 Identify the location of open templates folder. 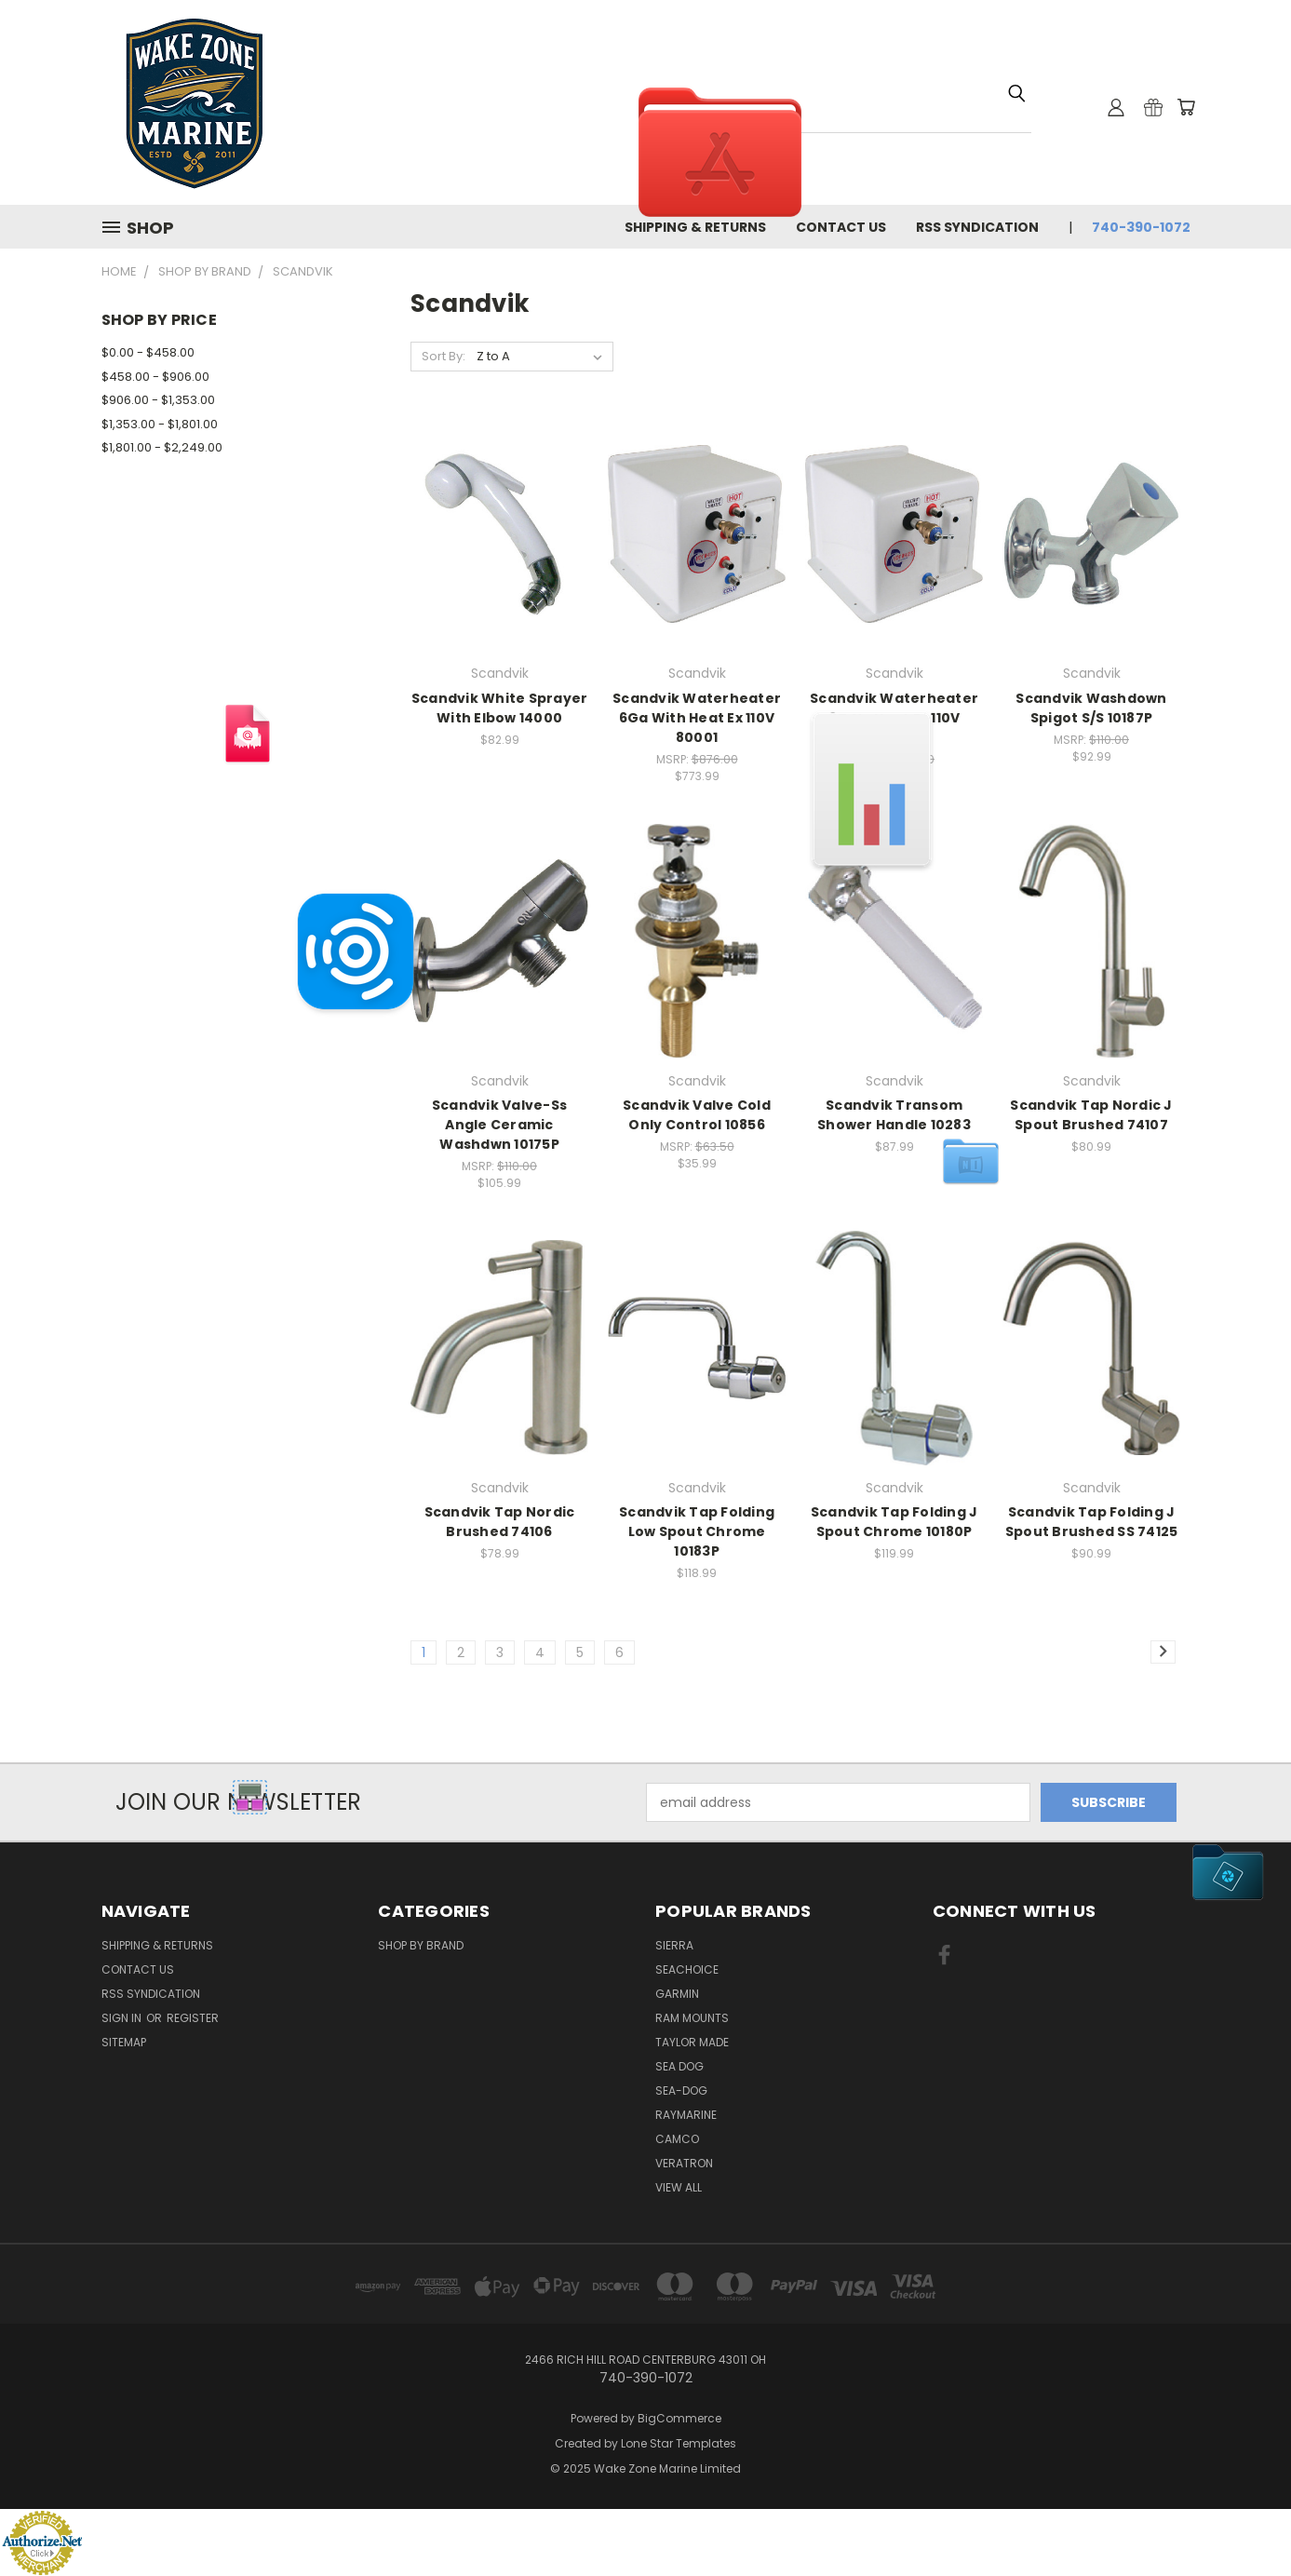
(719, 152).